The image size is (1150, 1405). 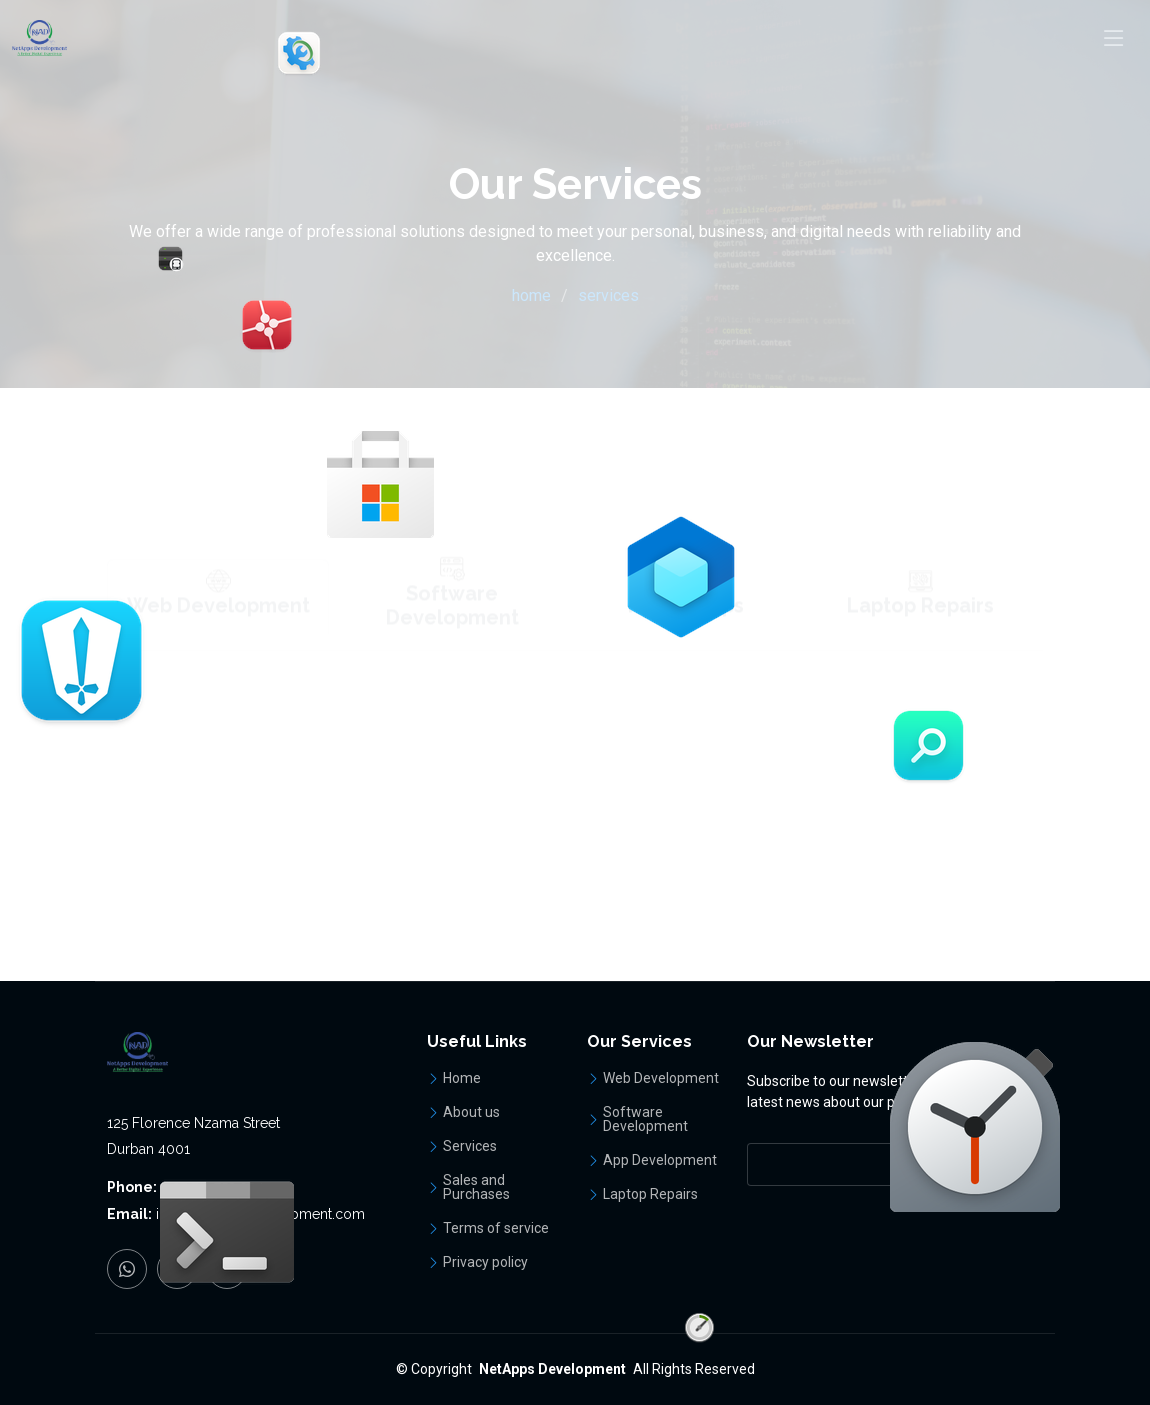 I want to click on open Steam++ app for managing Steam client, so click(x=299, y=53).